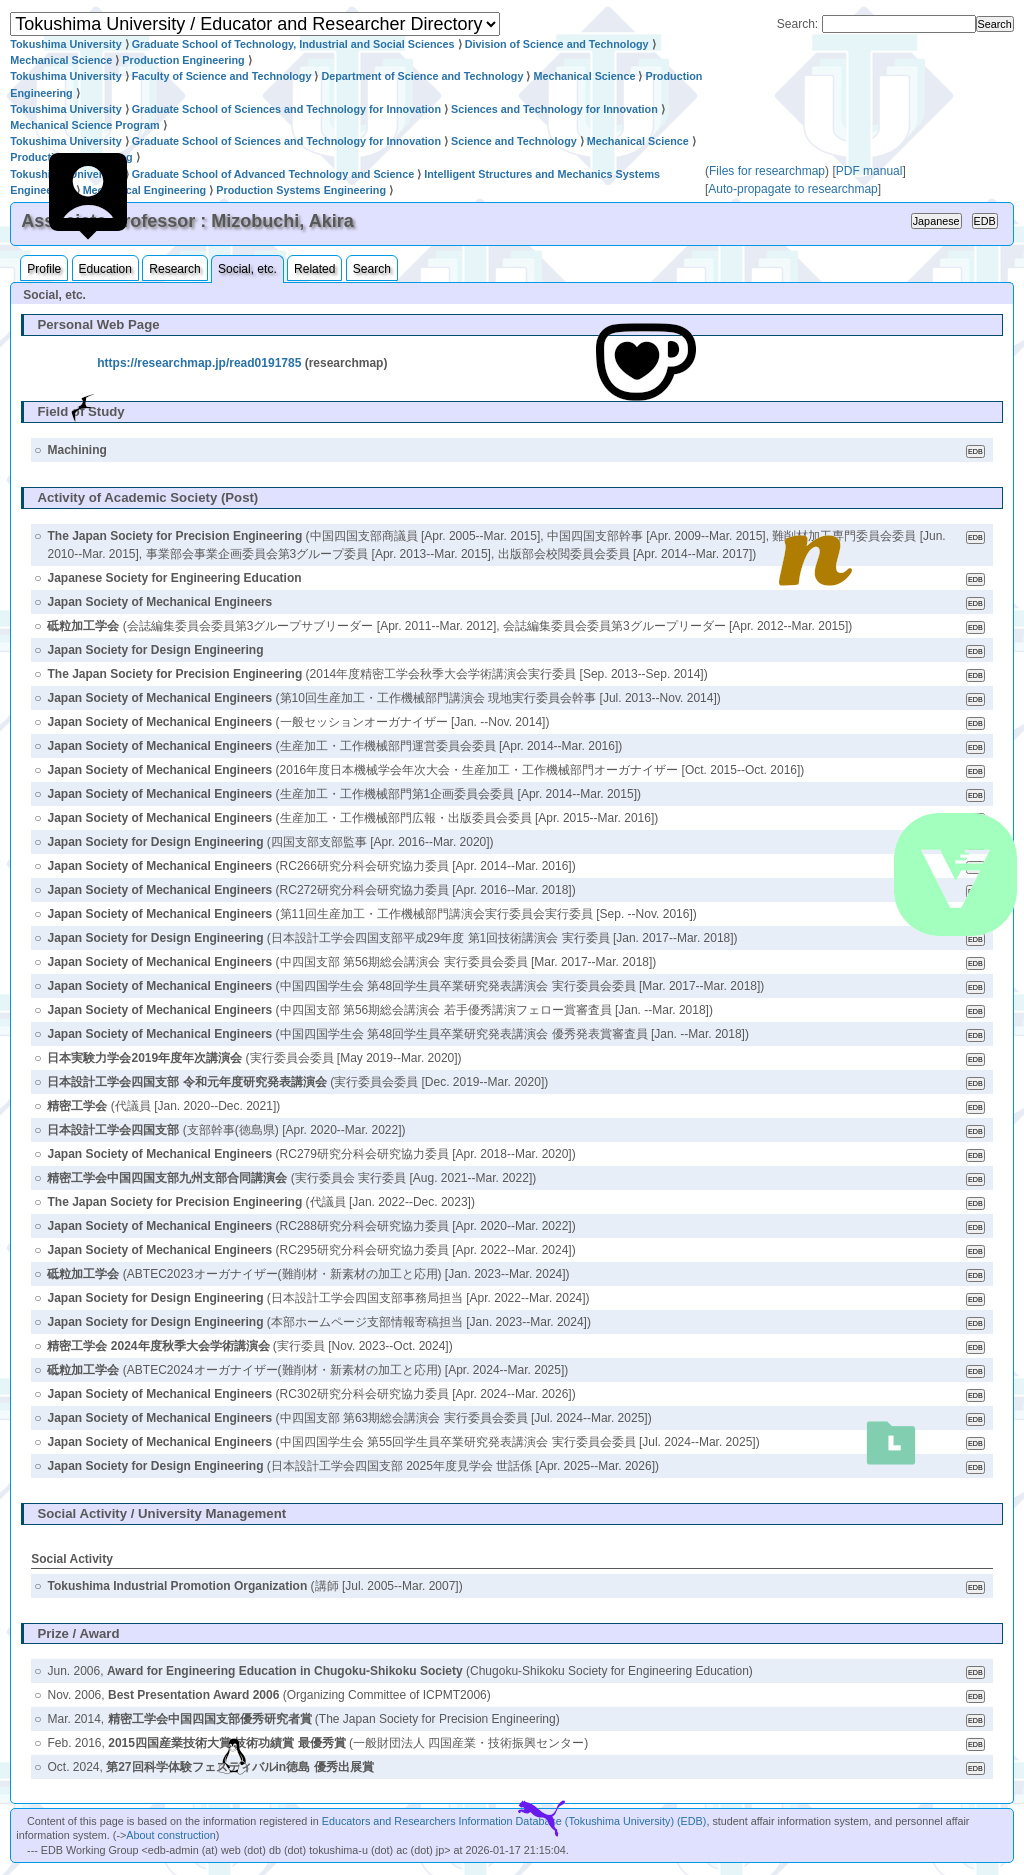 The image size is (1024, 1875). What do you see at coordinates (541, 1818) in the screenshot?
I see `visit the Puma website or app` at bounding box center [541, 1818].